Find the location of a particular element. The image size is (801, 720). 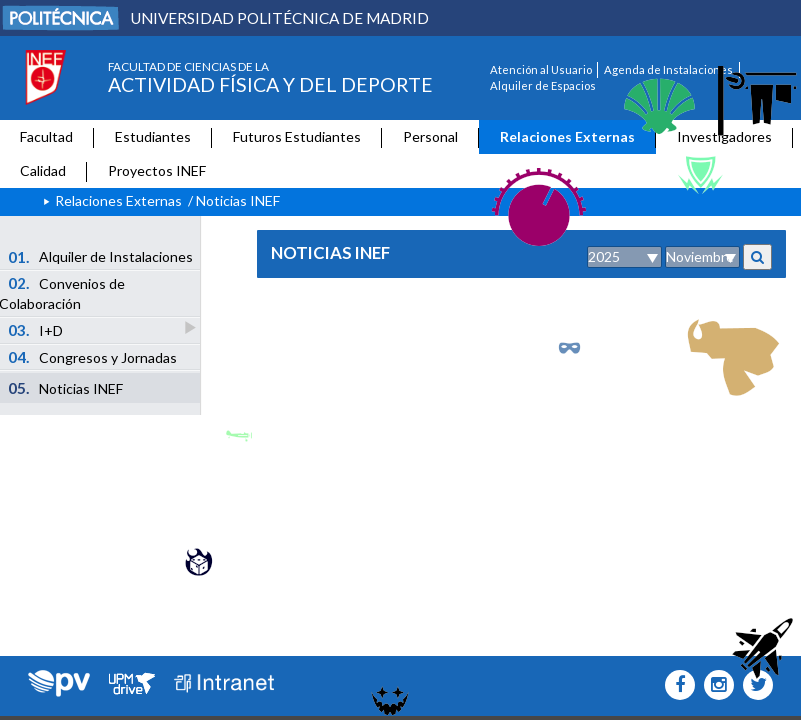

enable airplane mode is located at coordinates (239, 436).